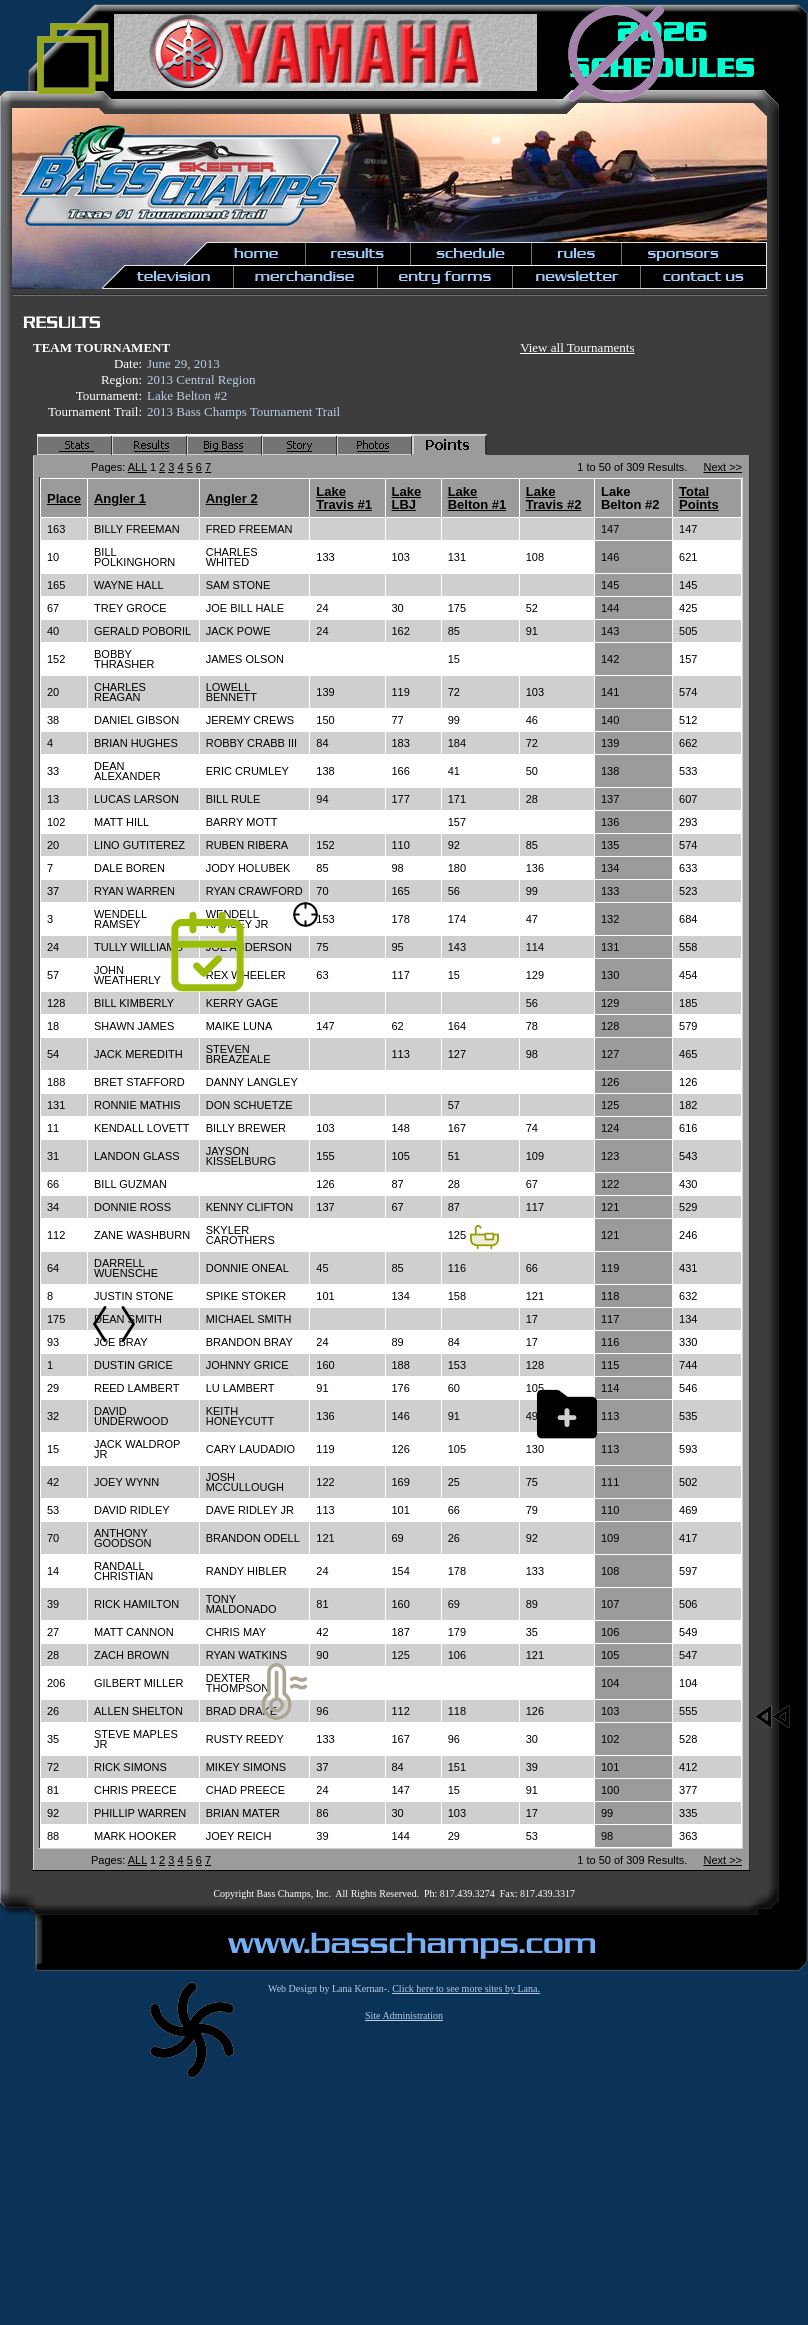 The image size is (808, 2325). I want to click on confirm or complete a scheduled event, so click(207, 951).